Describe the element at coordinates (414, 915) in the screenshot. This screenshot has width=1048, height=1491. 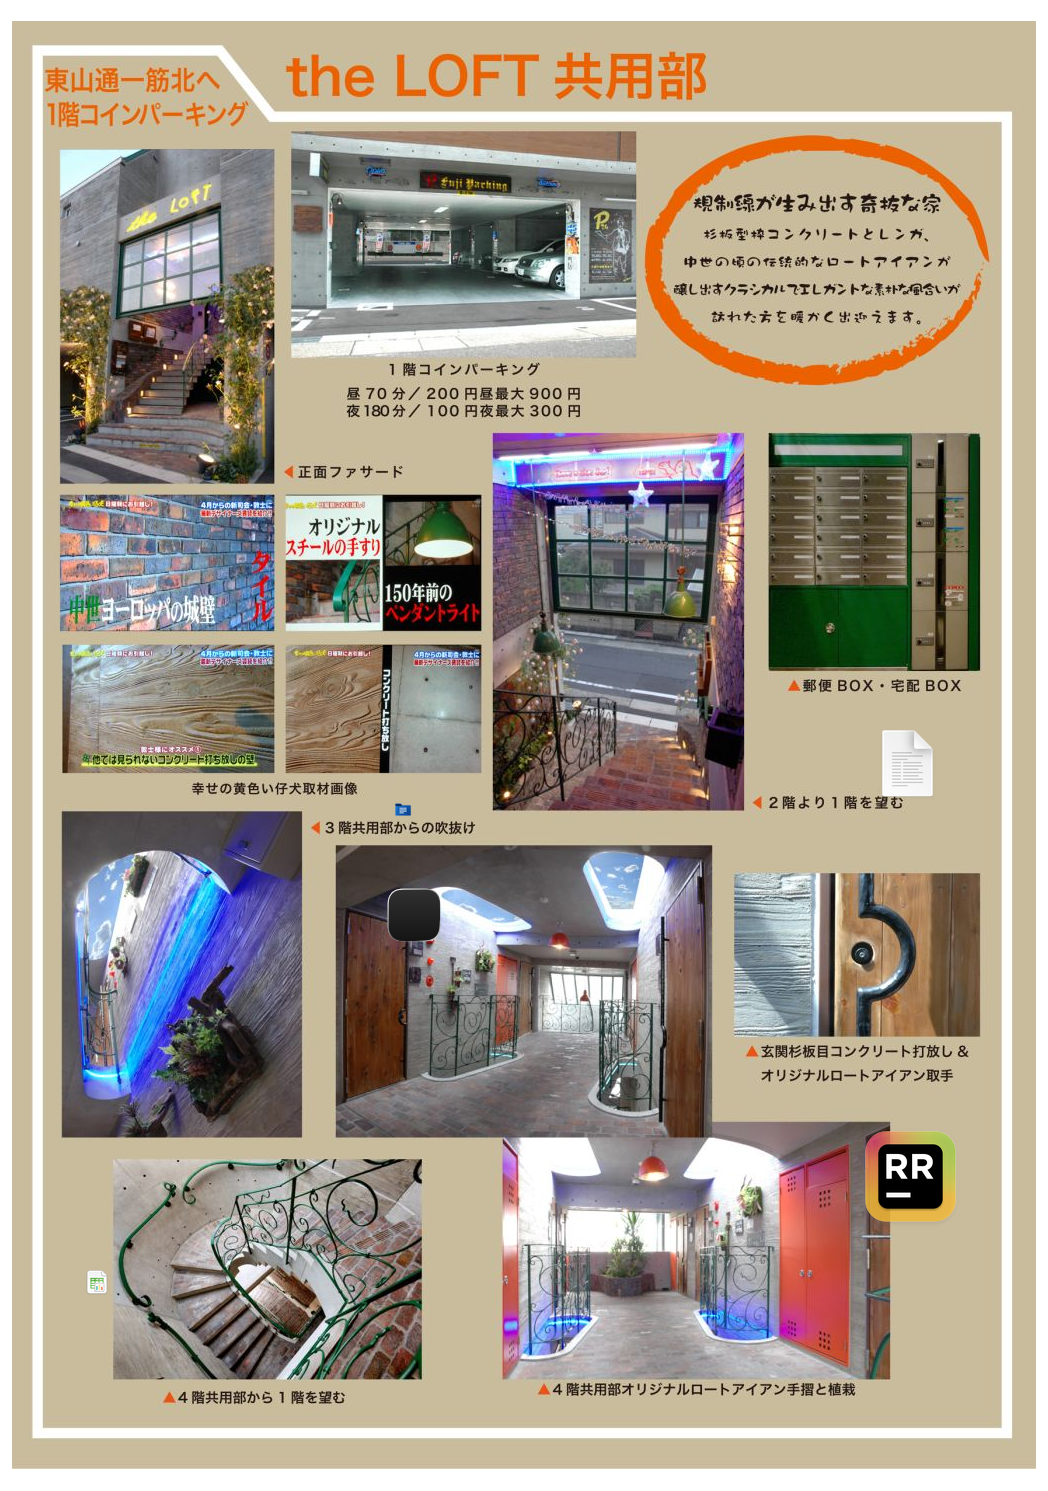
I see `blank app icon template for customization` at that location.